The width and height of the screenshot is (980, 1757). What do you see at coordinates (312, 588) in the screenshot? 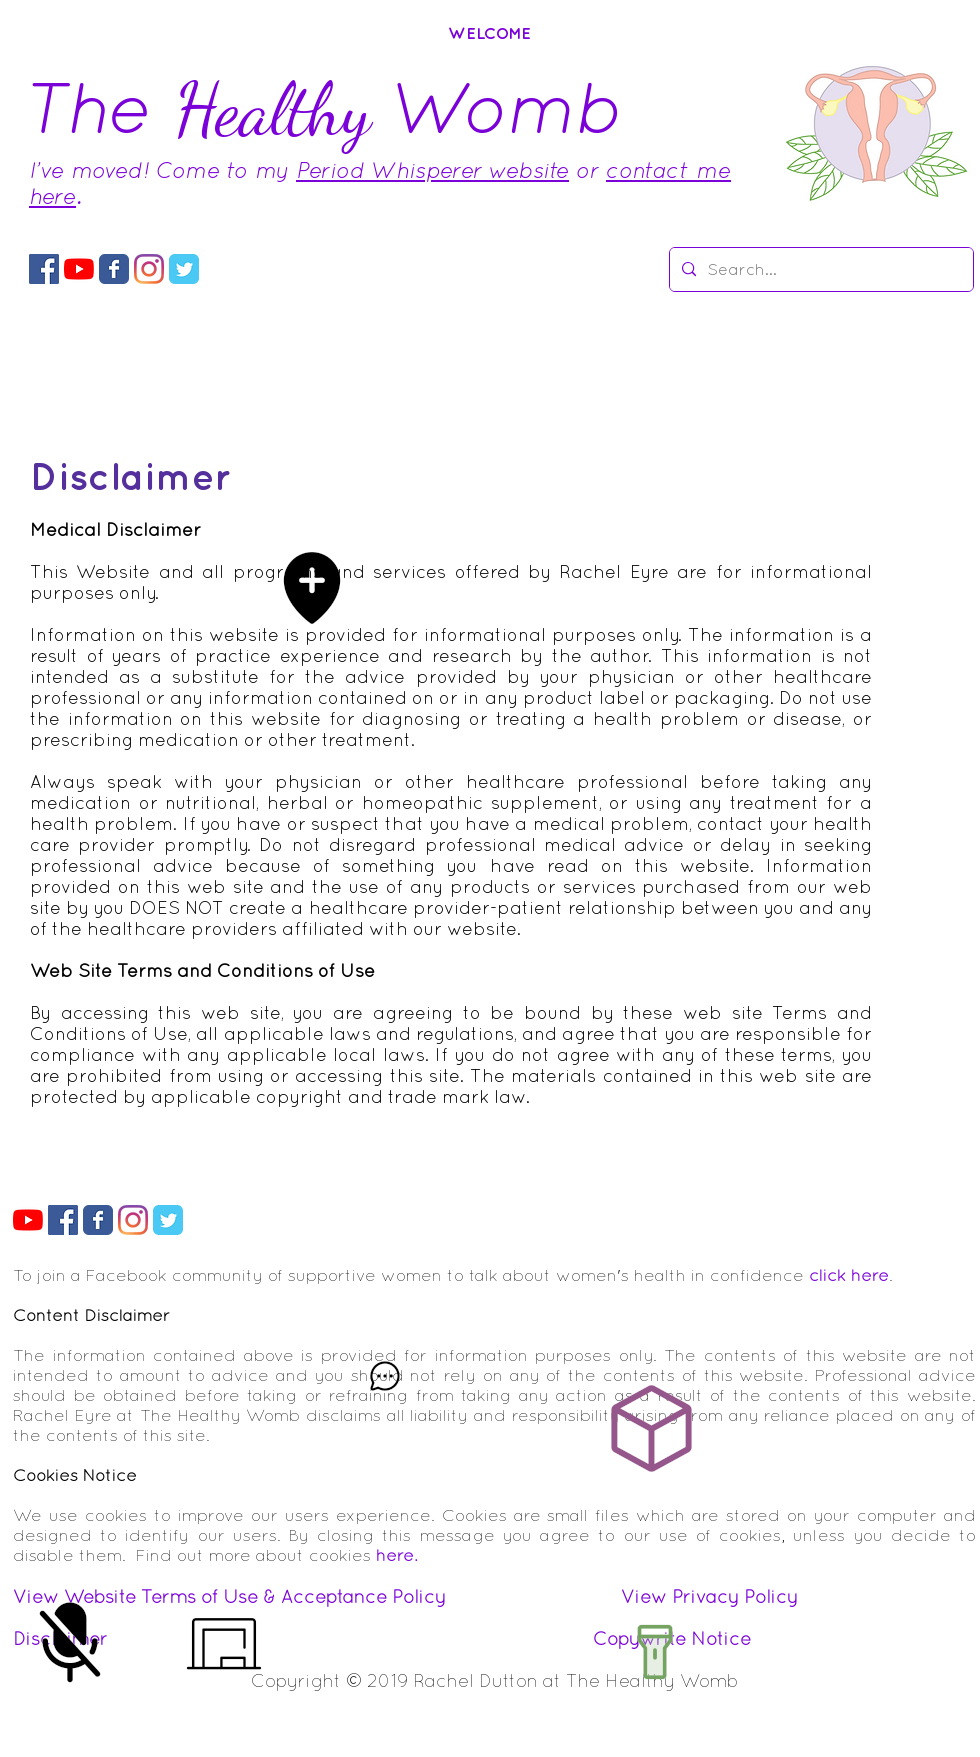
I see `add a new location pin` at bounding box center [312, 588].